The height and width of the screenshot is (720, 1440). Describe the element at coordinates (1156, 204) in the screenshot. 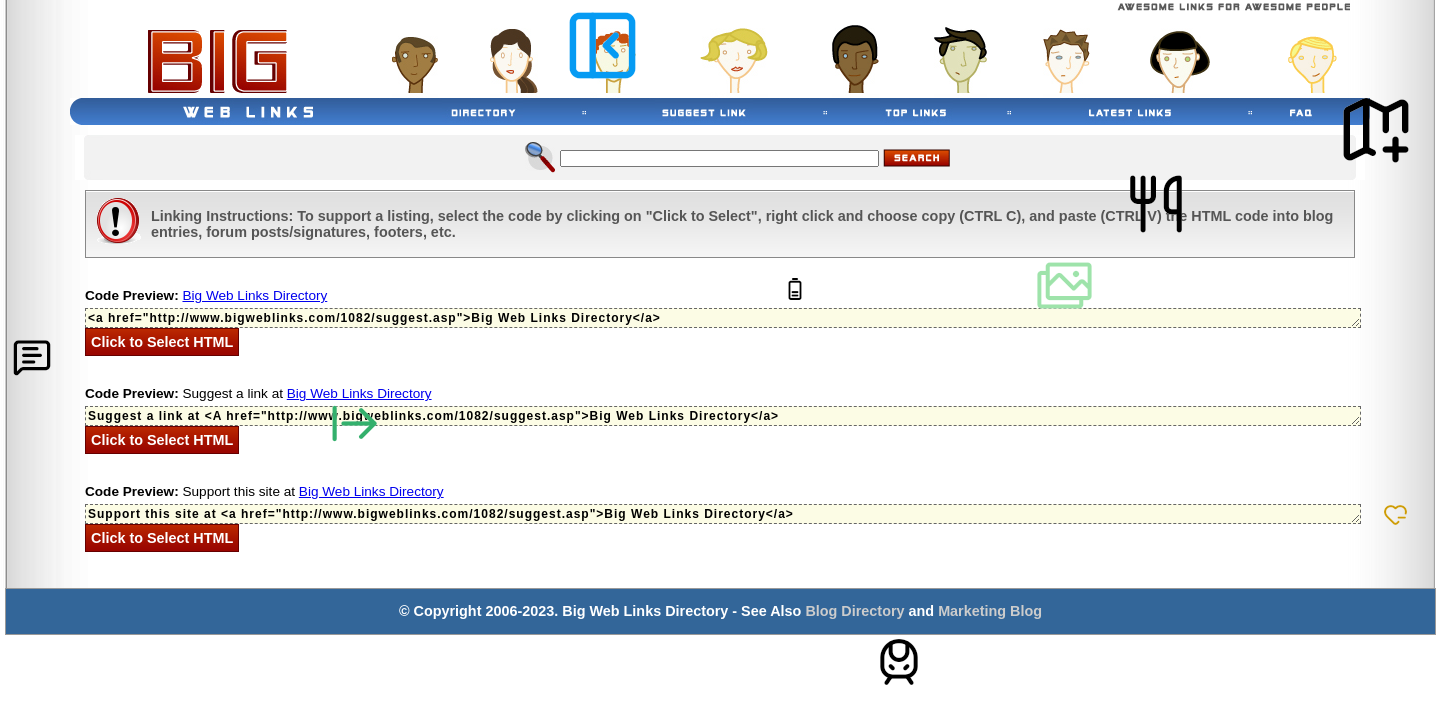

I see `browse restaurants or dining options` at that location.